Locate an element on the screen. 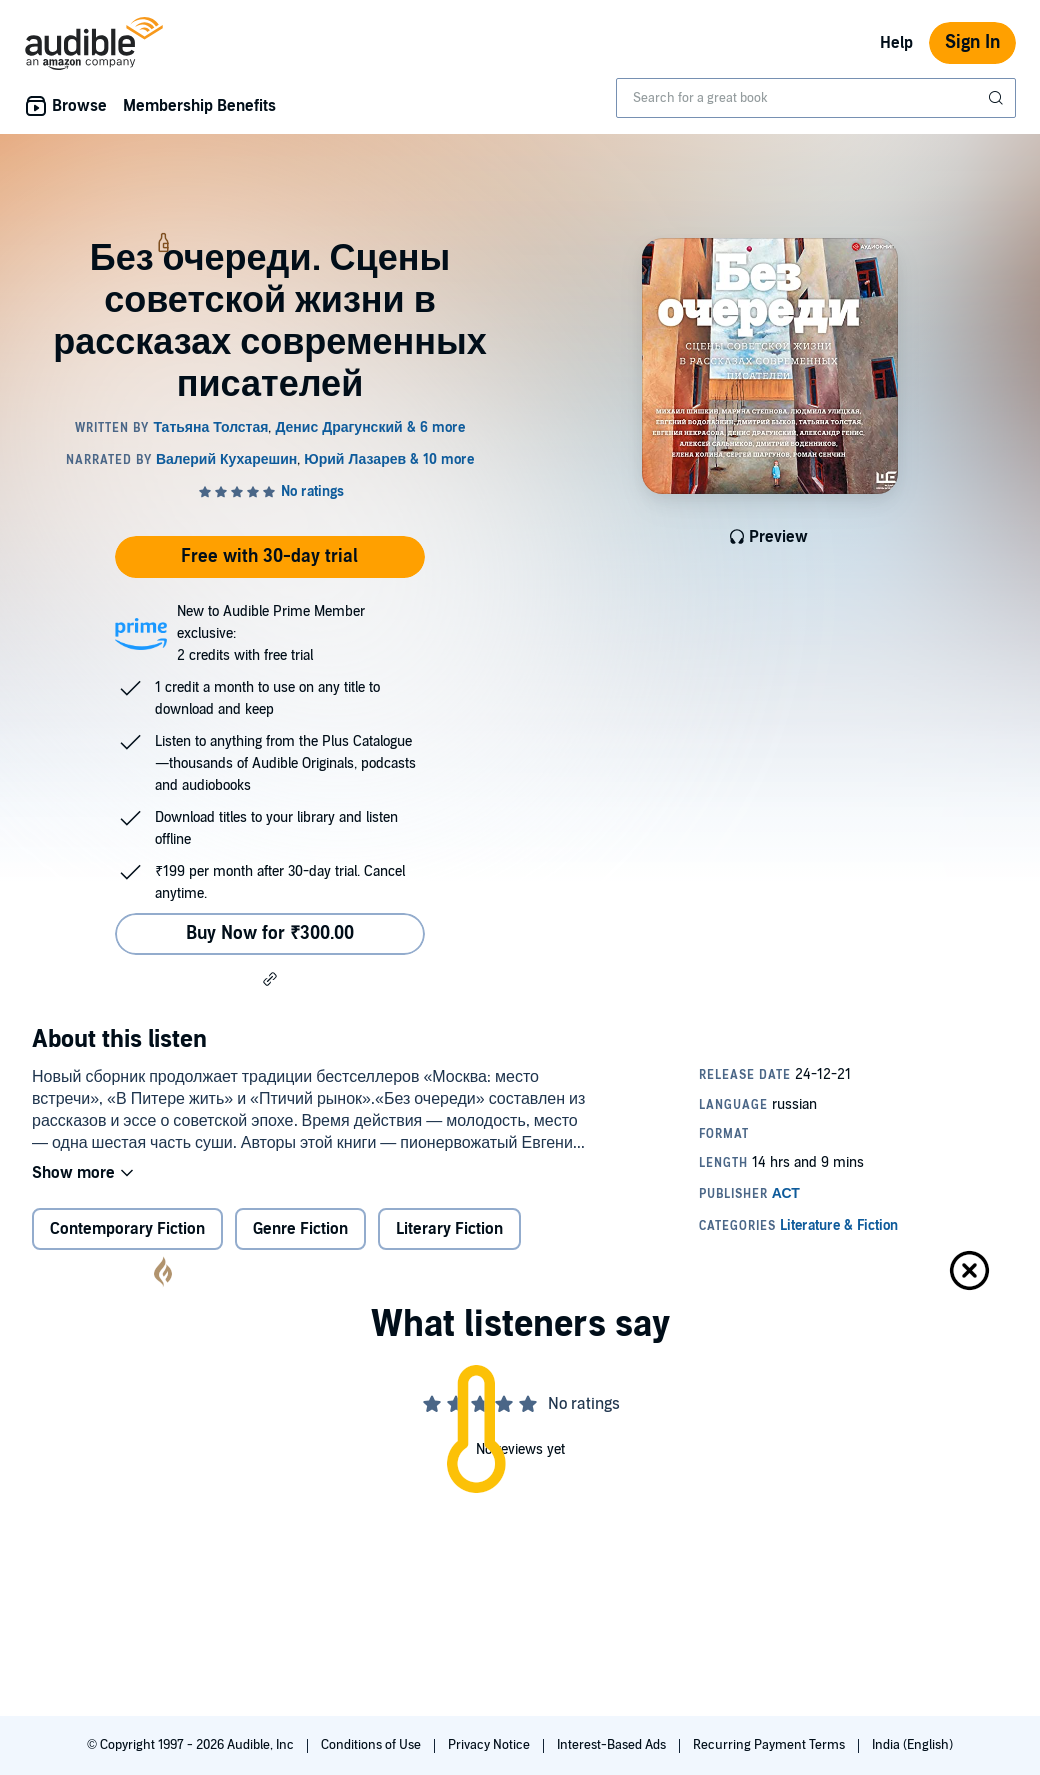  gripfire brand logo is located at coordinates (164, 1272).